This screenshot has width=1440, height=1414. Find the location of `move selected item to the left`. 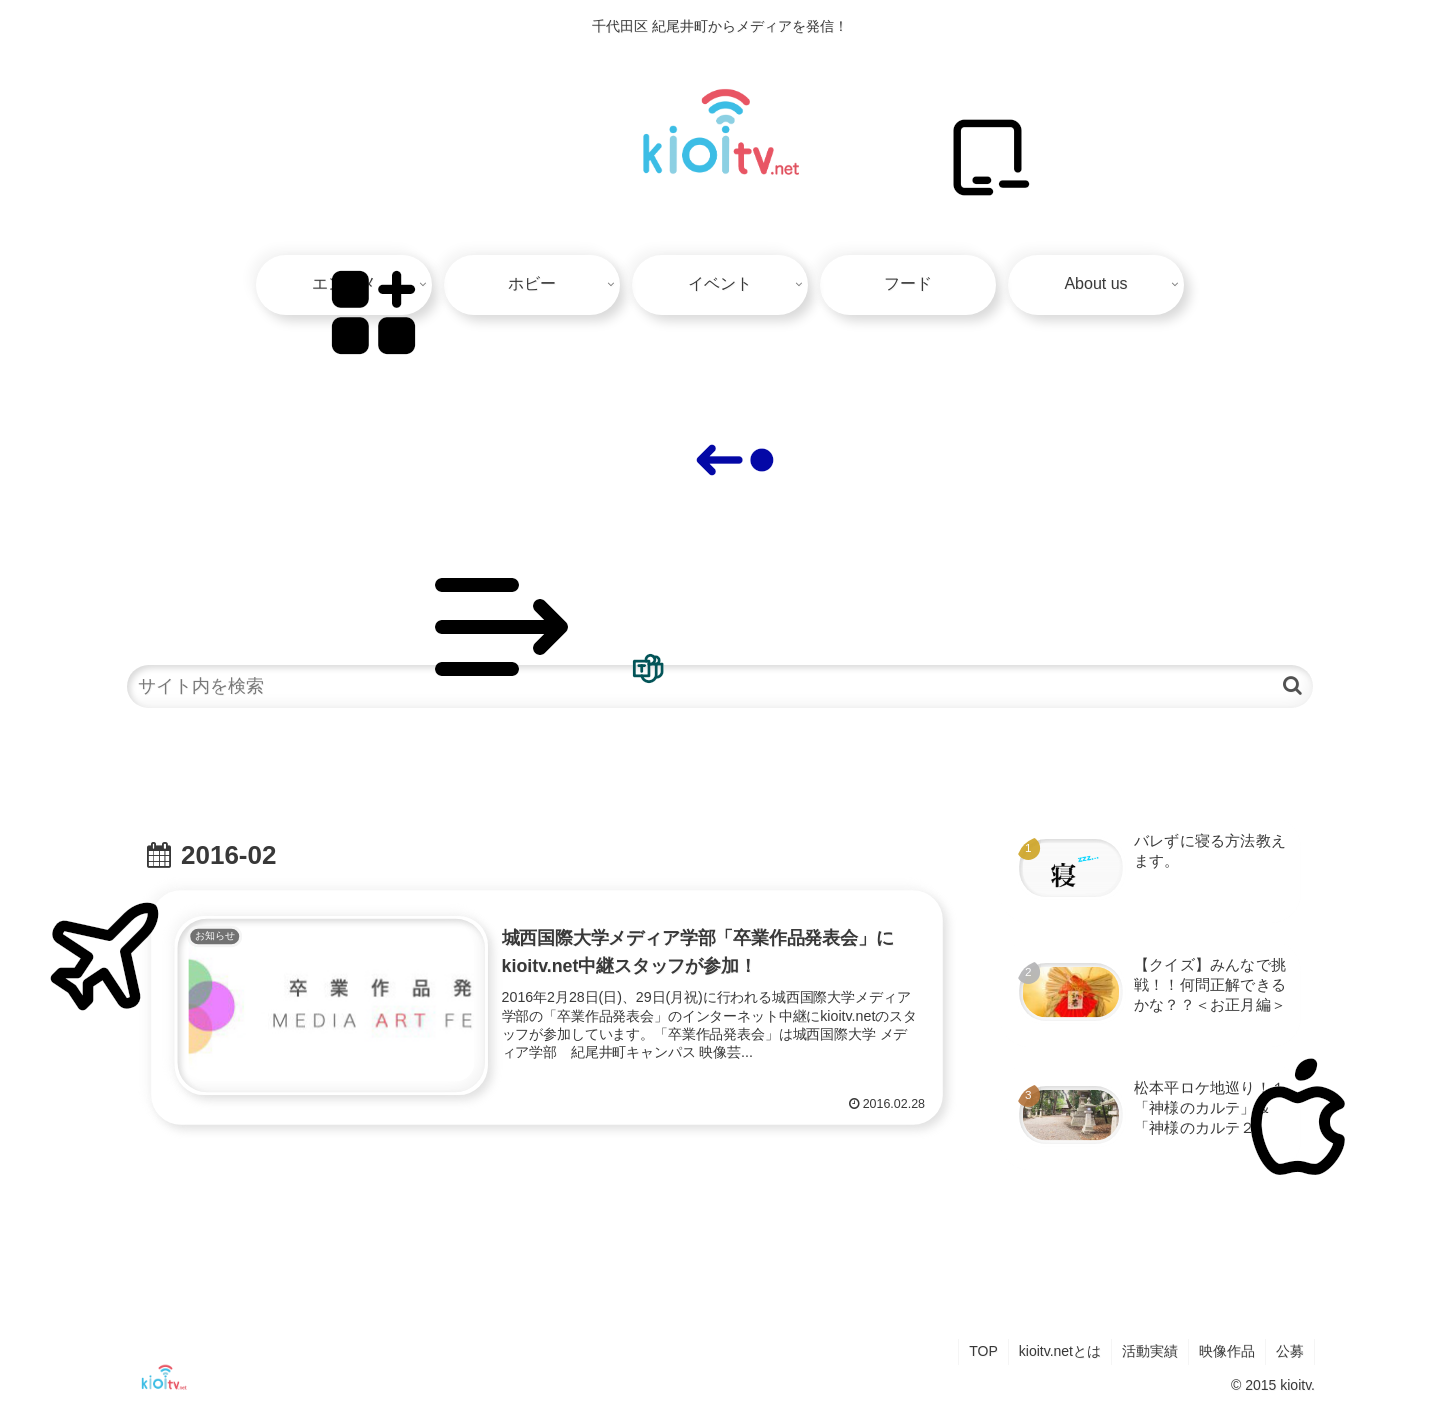

move selected item to the left is located at coordinates (735, 460).